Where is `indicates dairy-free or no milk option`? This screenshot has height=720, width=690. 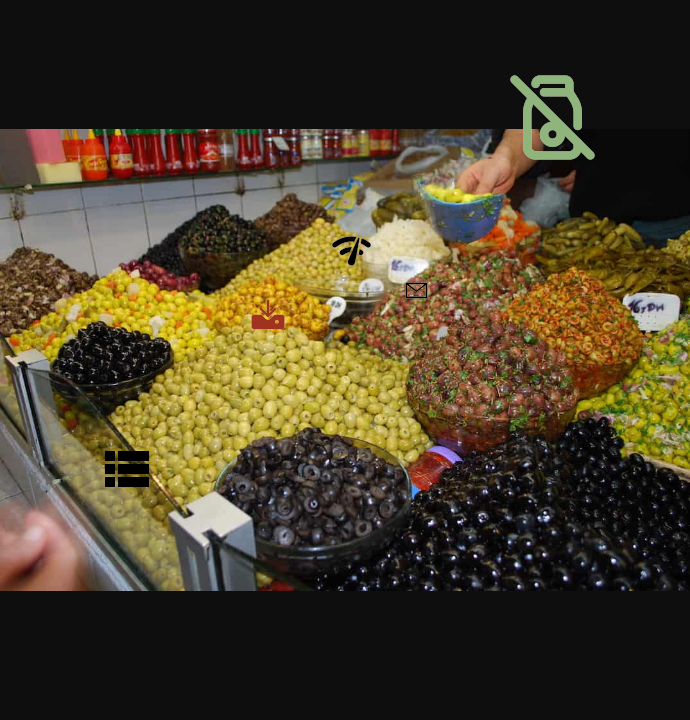 indicates dairy-free or no milk option is located at coordinates (552, 117).